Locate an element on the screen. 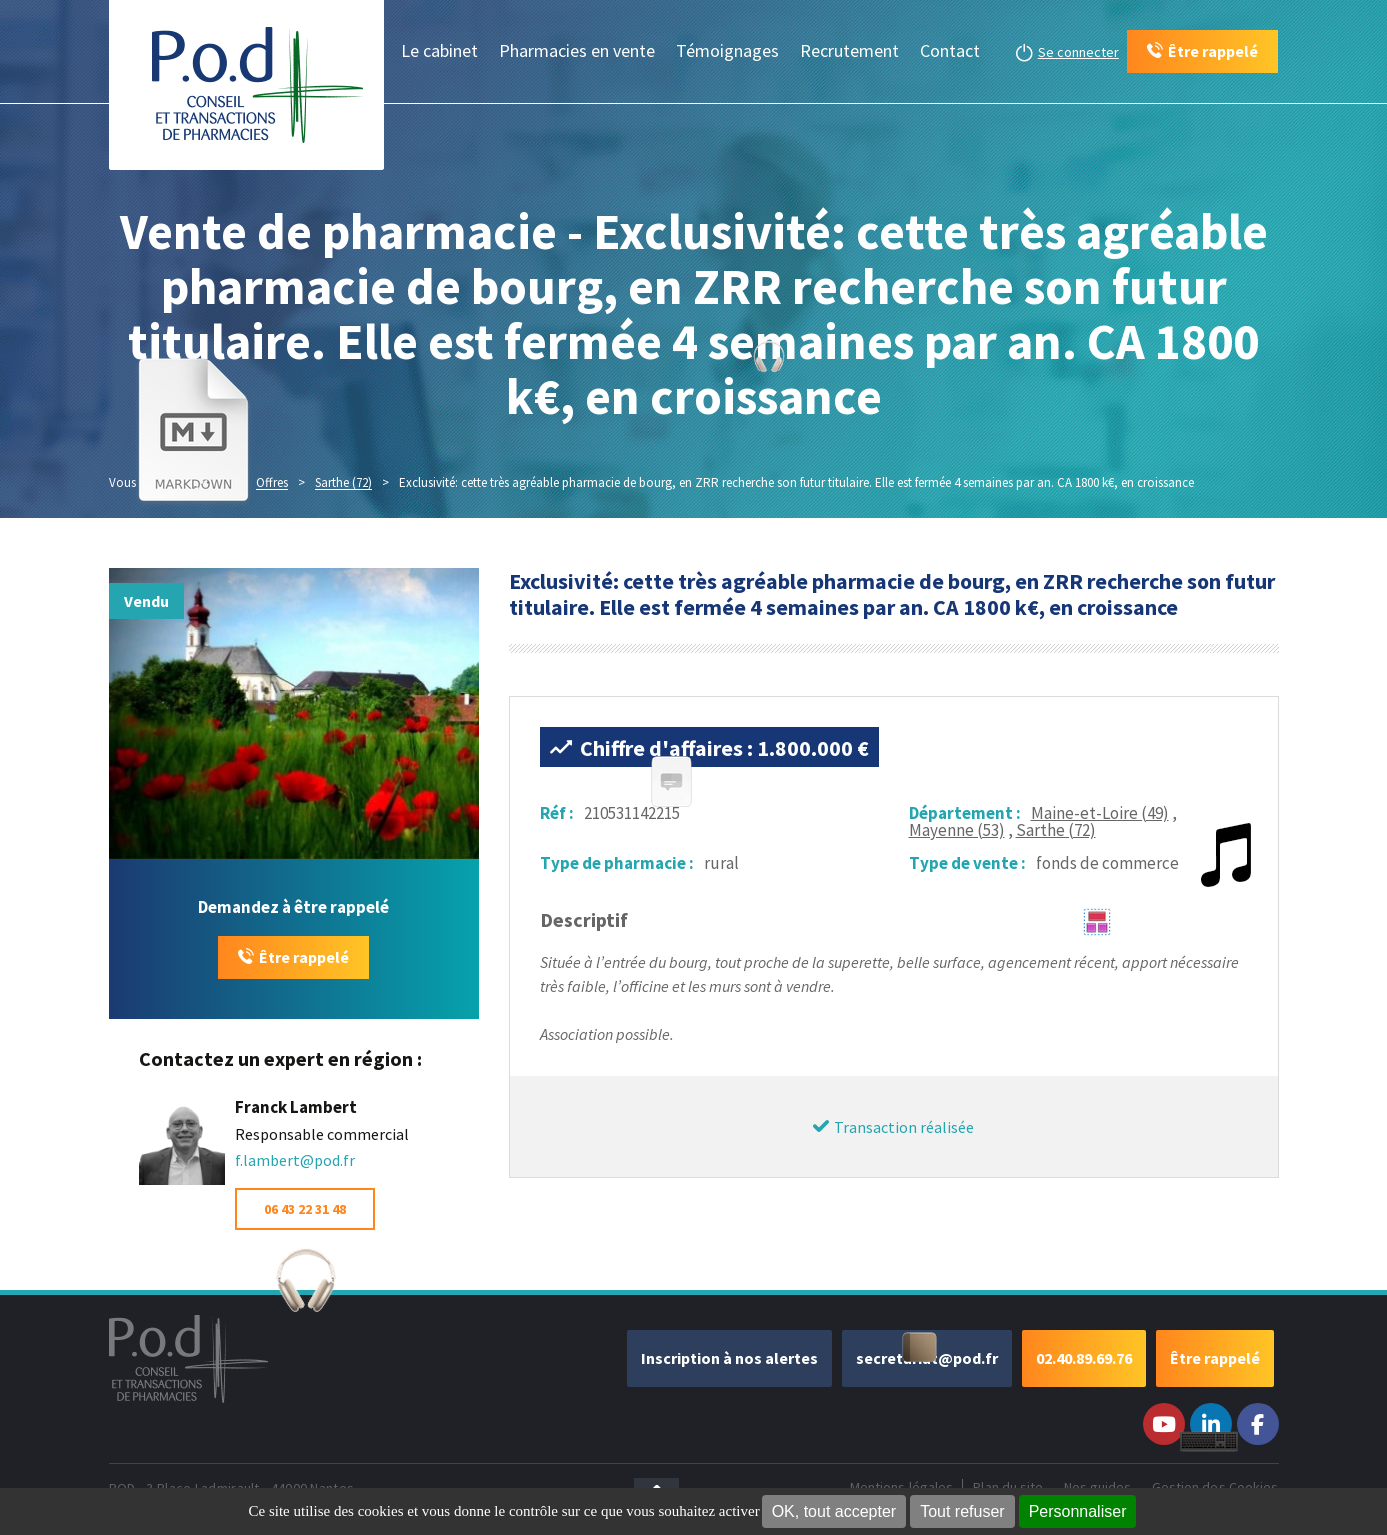 The height and width of the screenshot is (1535, 1387). a microdvd subtitle file is located at coordinates (671, 781).